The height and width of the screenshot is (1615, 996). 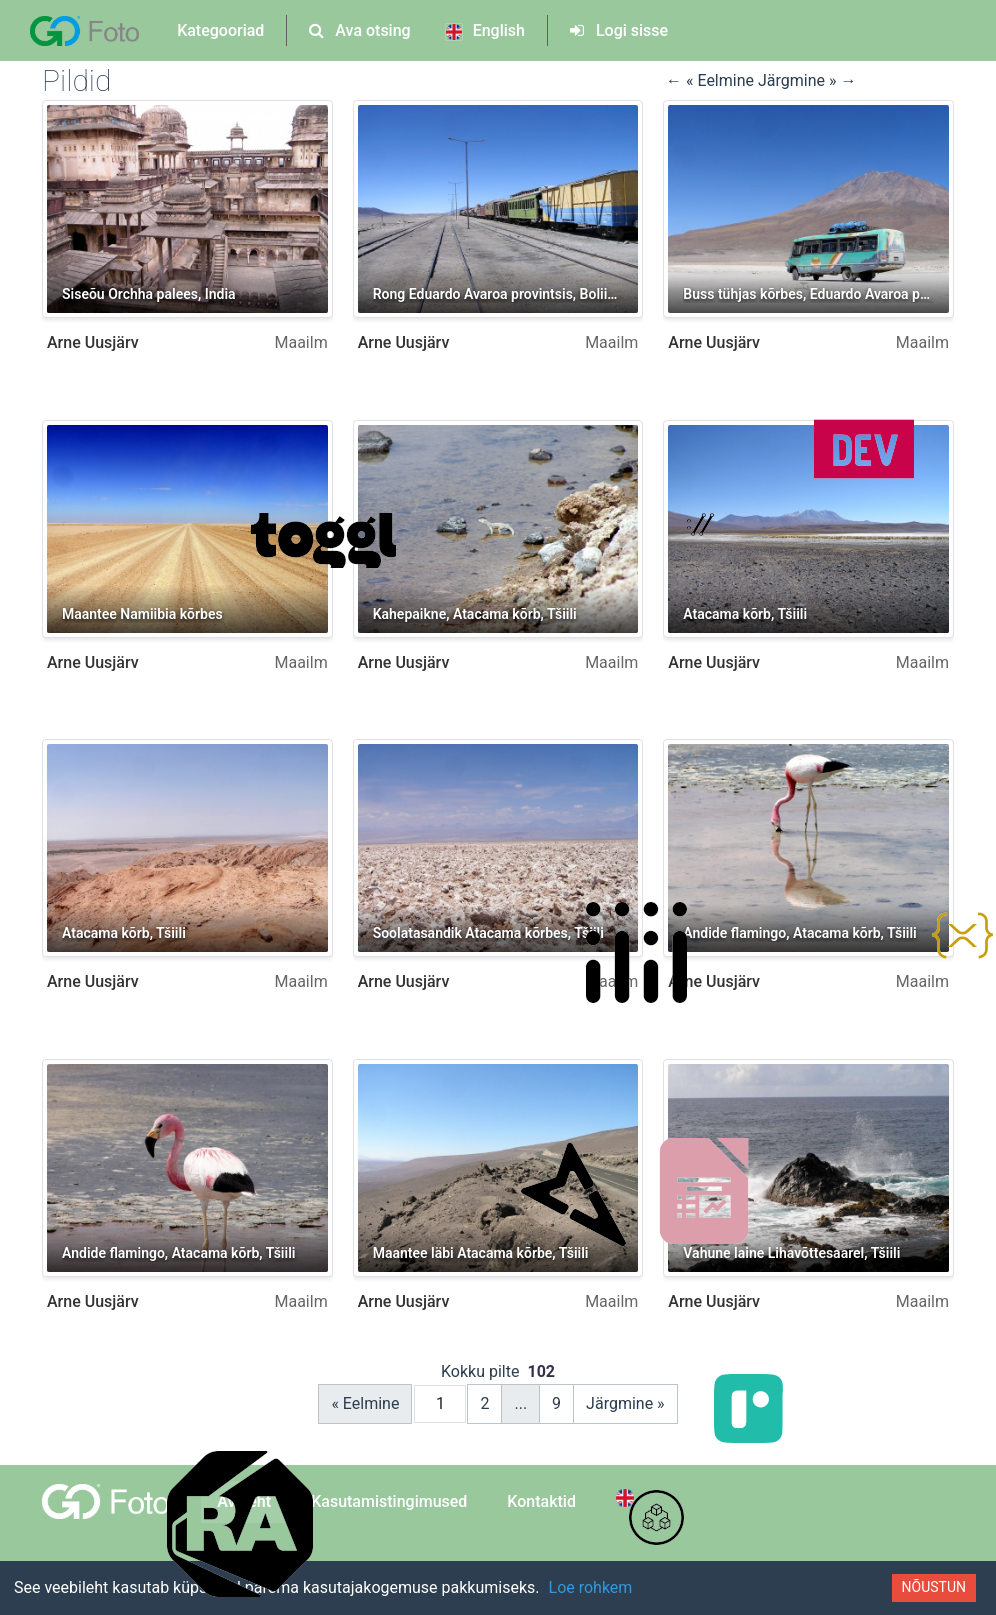 I want to click on open LibreOffice Impress presentation software, so click(x=704, y=1191).